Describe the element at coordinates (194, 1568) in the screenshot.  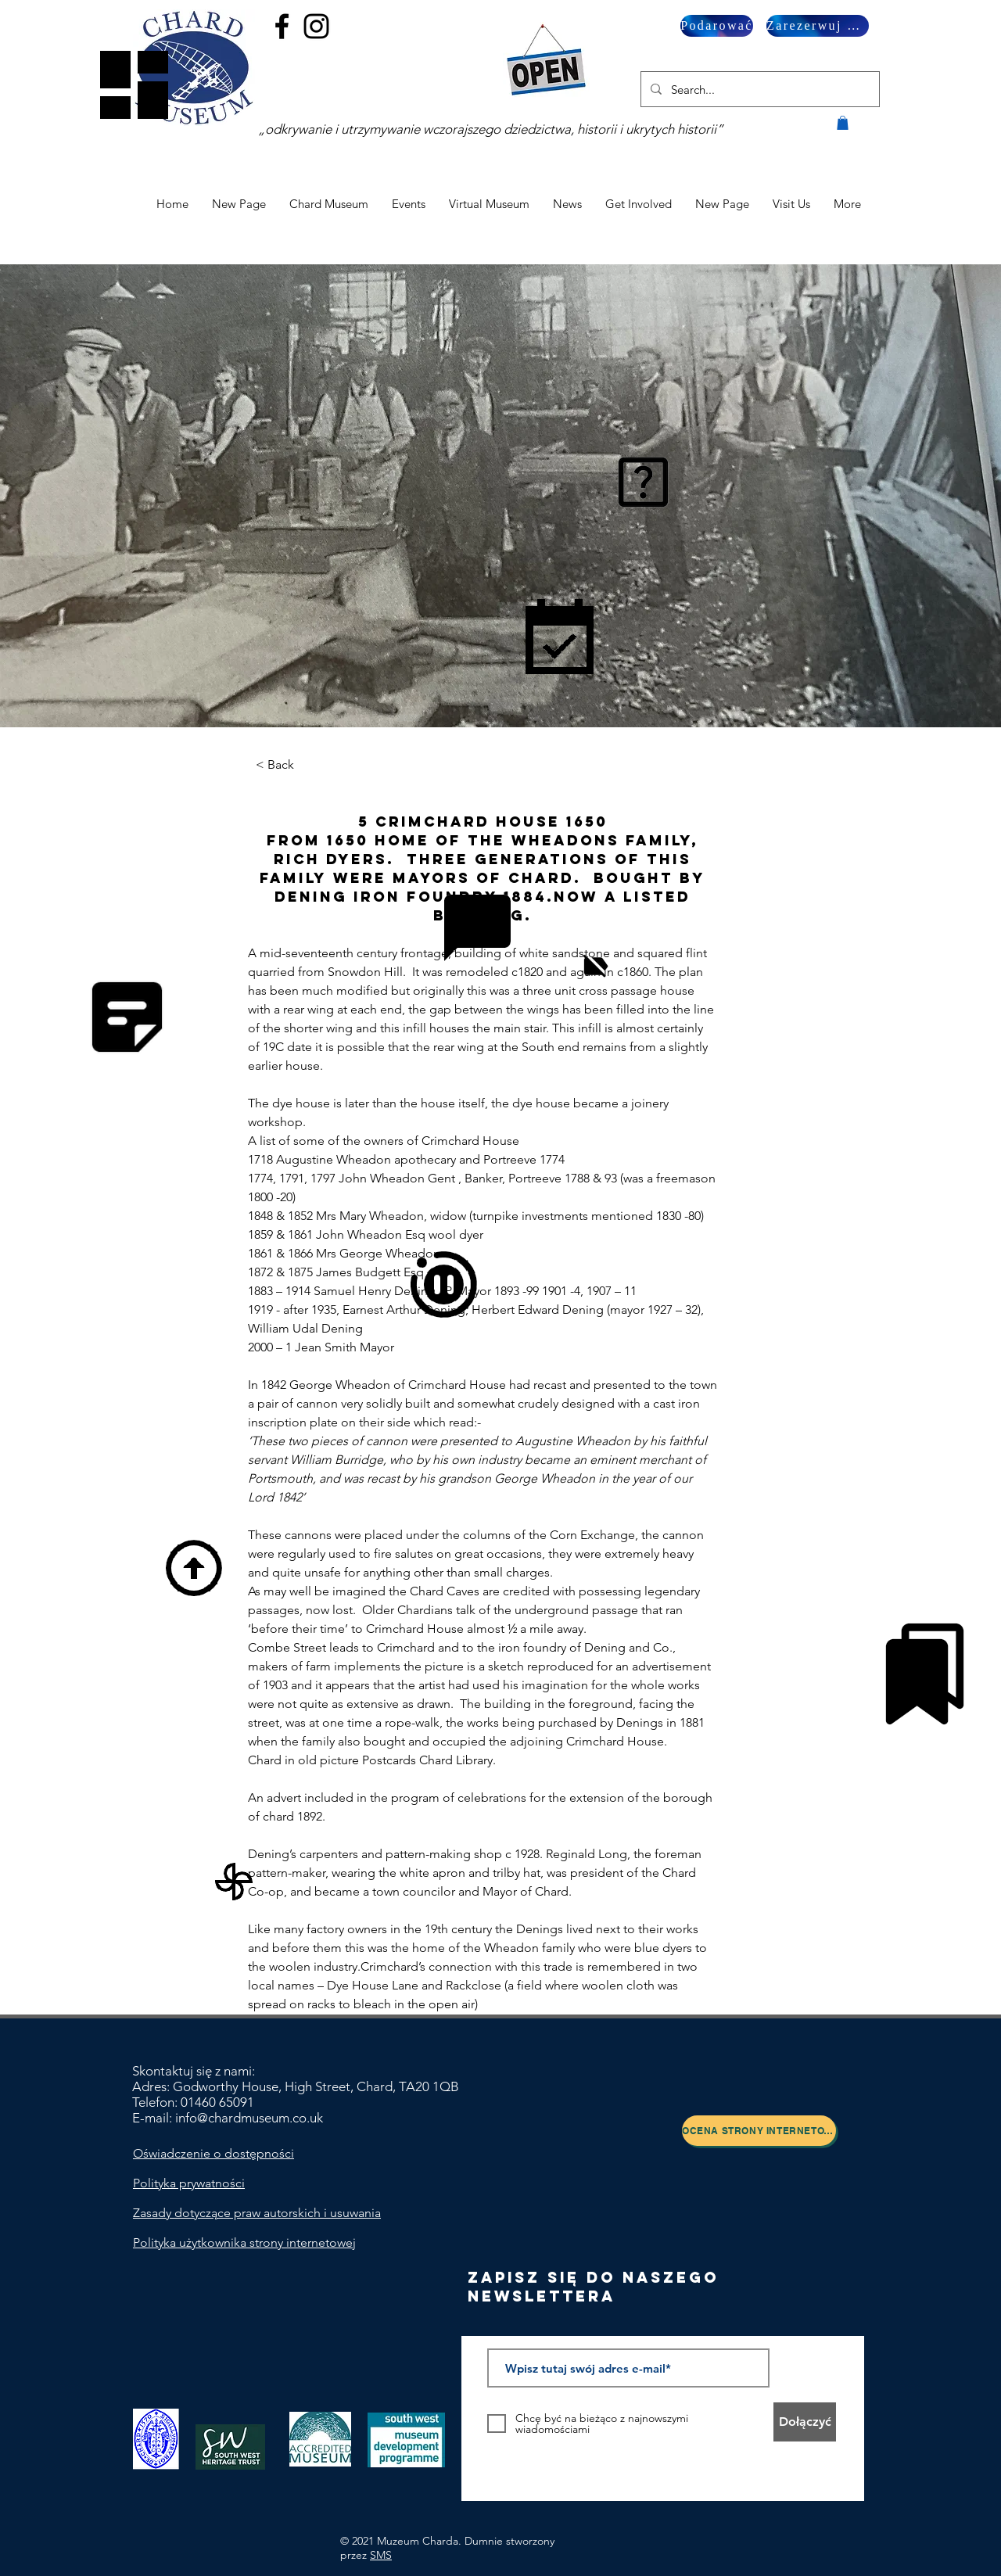
I see `upload a file or document` at that location.